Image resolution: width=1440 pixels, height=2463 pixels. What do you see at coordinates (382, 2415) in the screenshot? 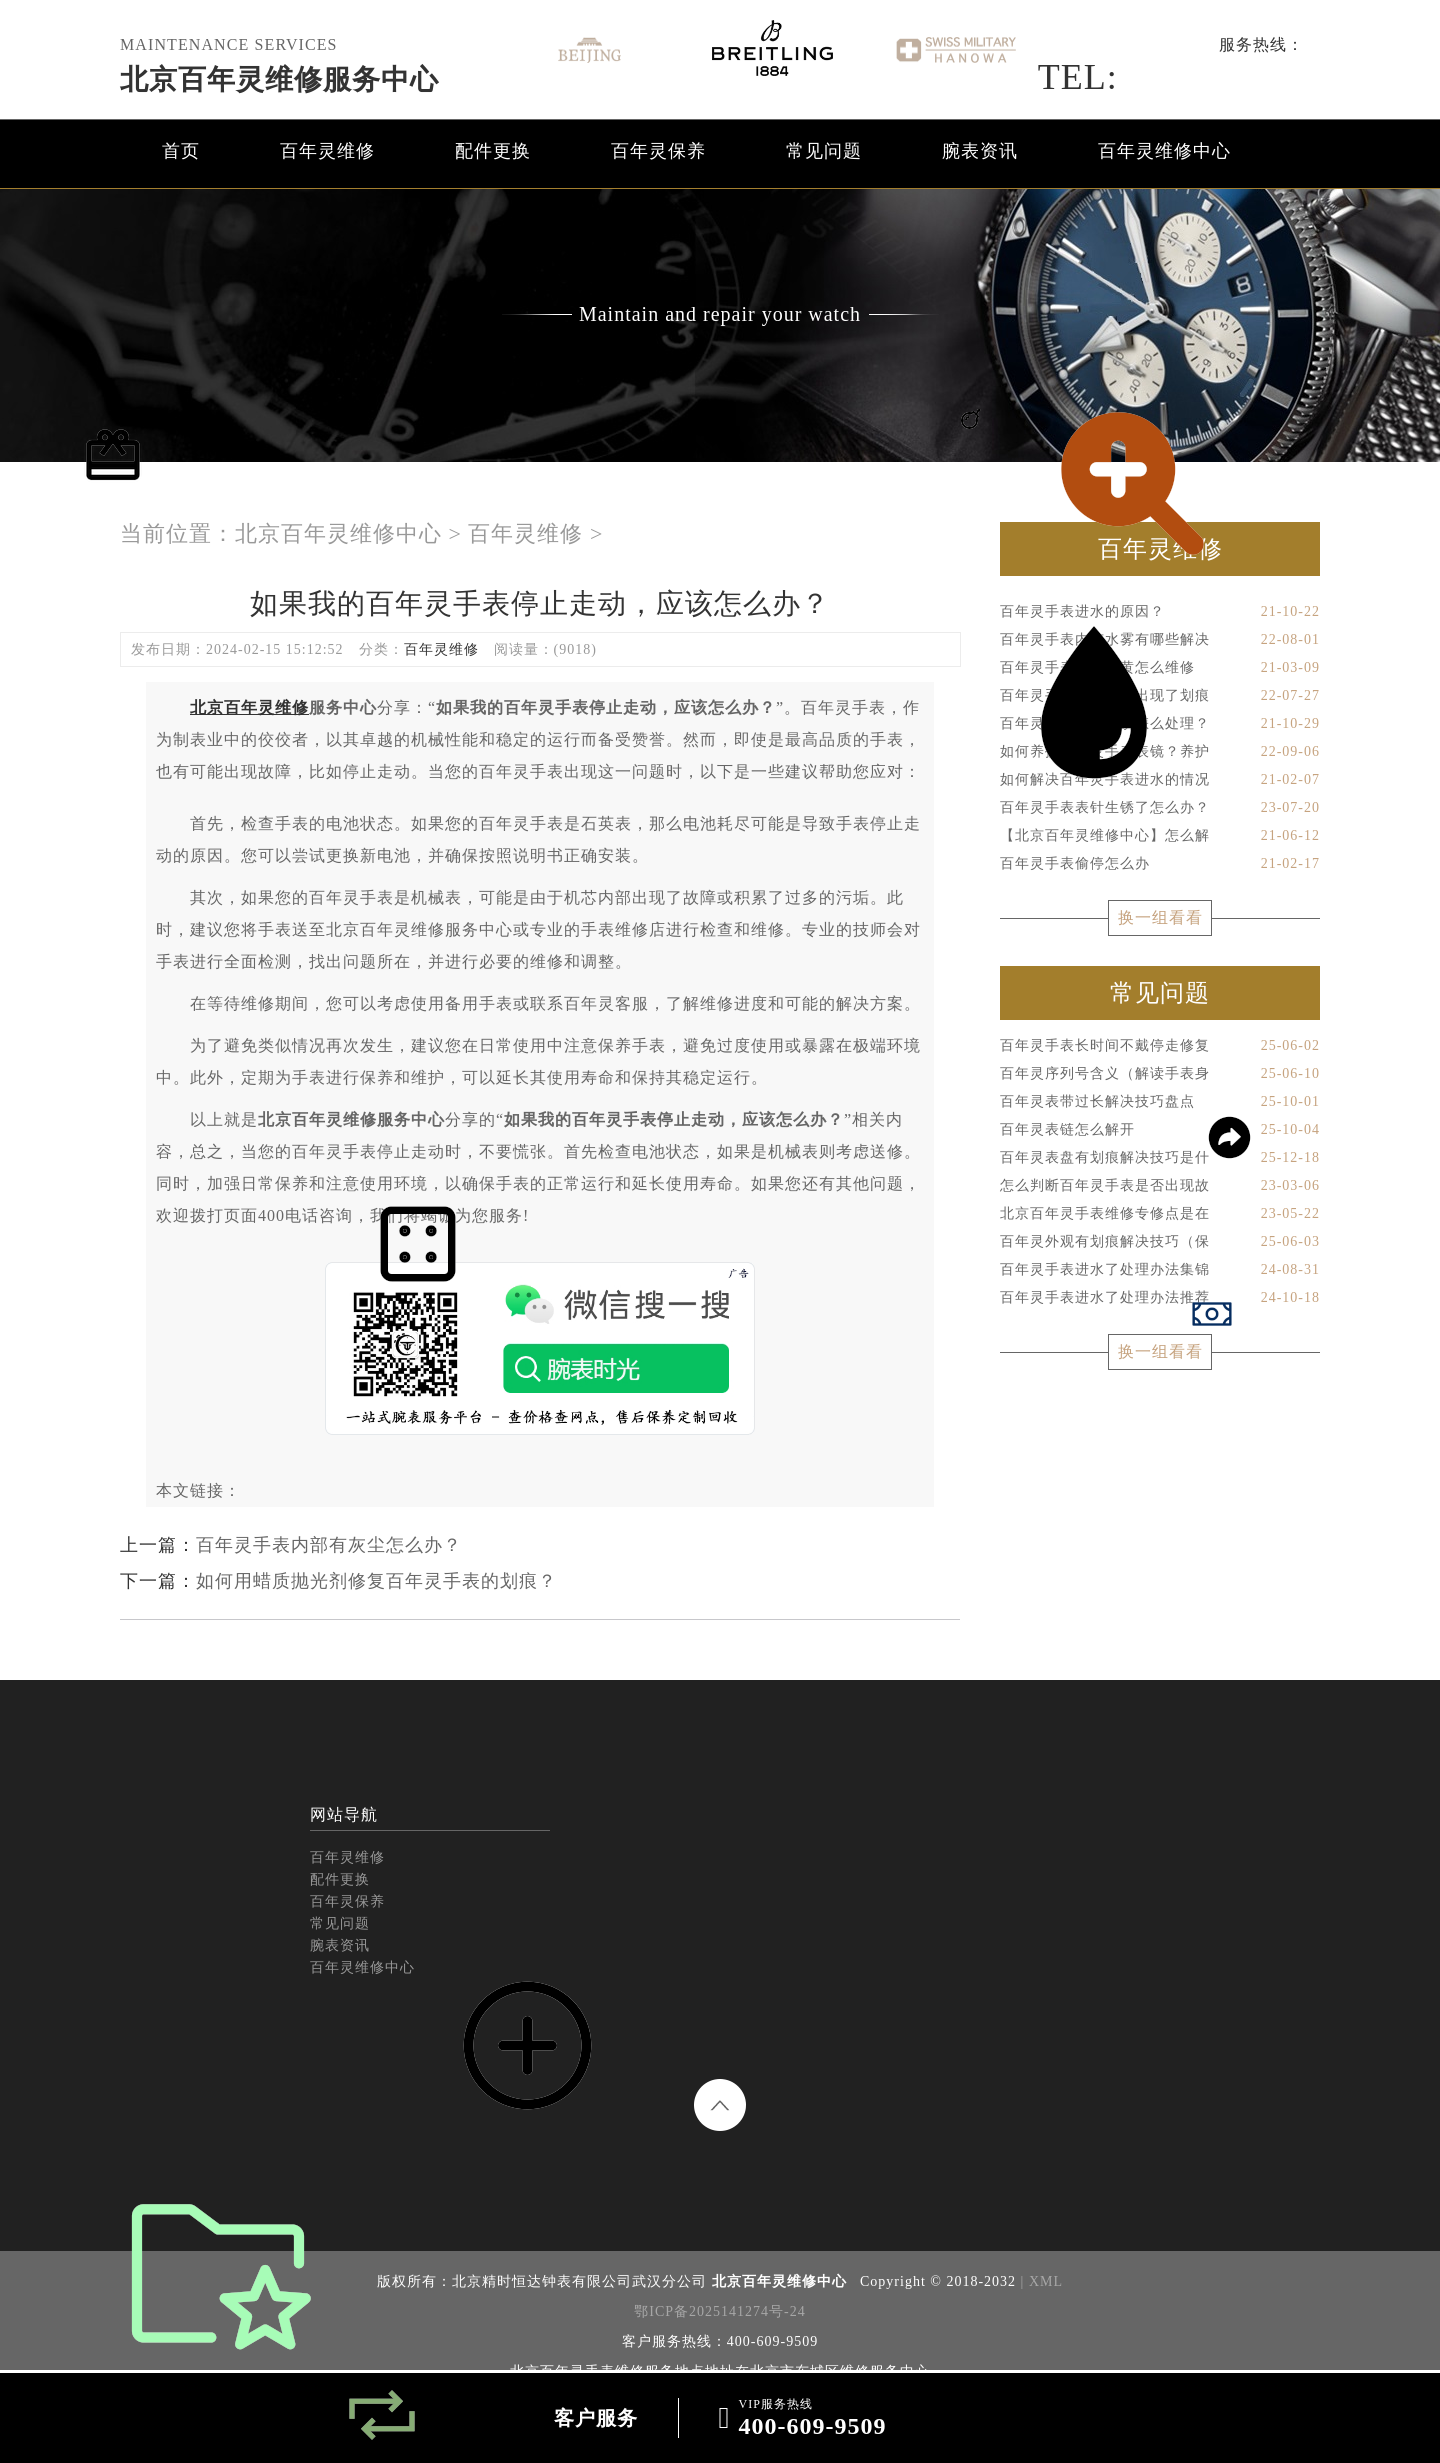
I see `enable repeat mode for media playback` at bounding box center [382, 2415].